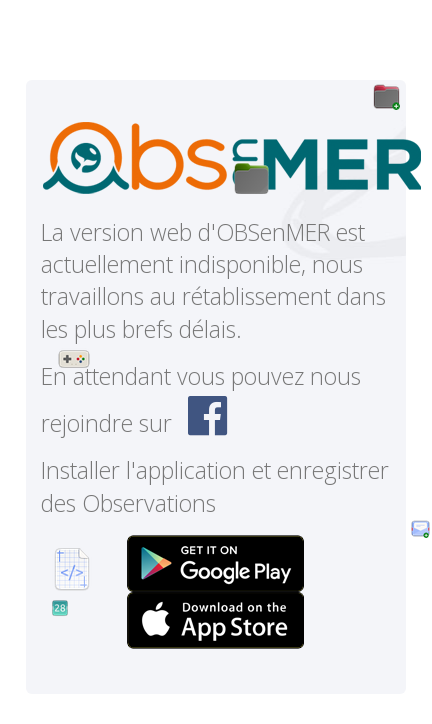 This screenshot has width=432, height=724. I want to click on open the calendar app, so click(60, 608).